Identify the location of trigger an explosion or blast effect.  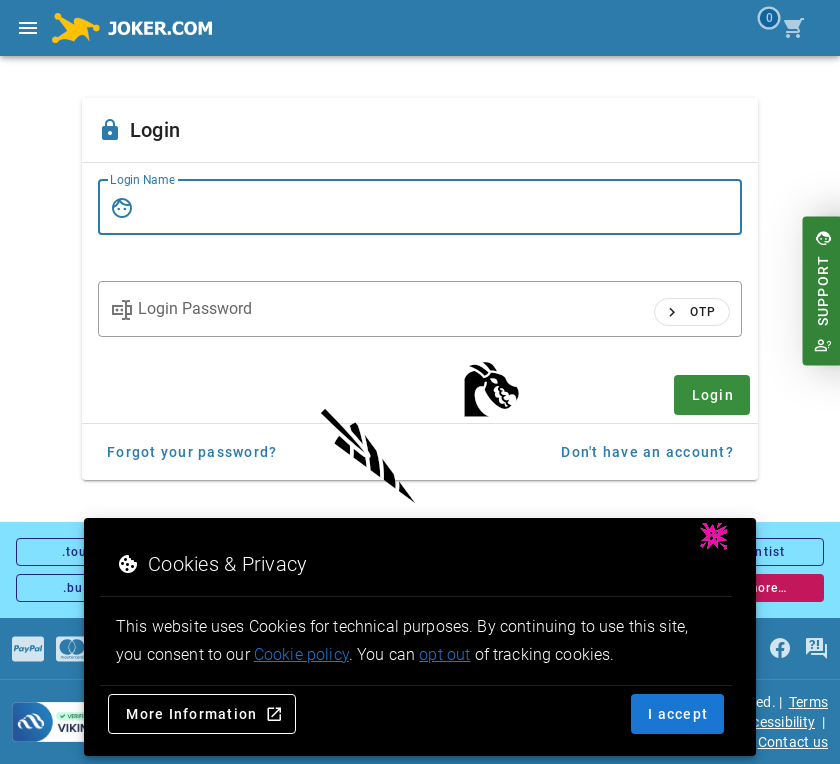
(713, 536).